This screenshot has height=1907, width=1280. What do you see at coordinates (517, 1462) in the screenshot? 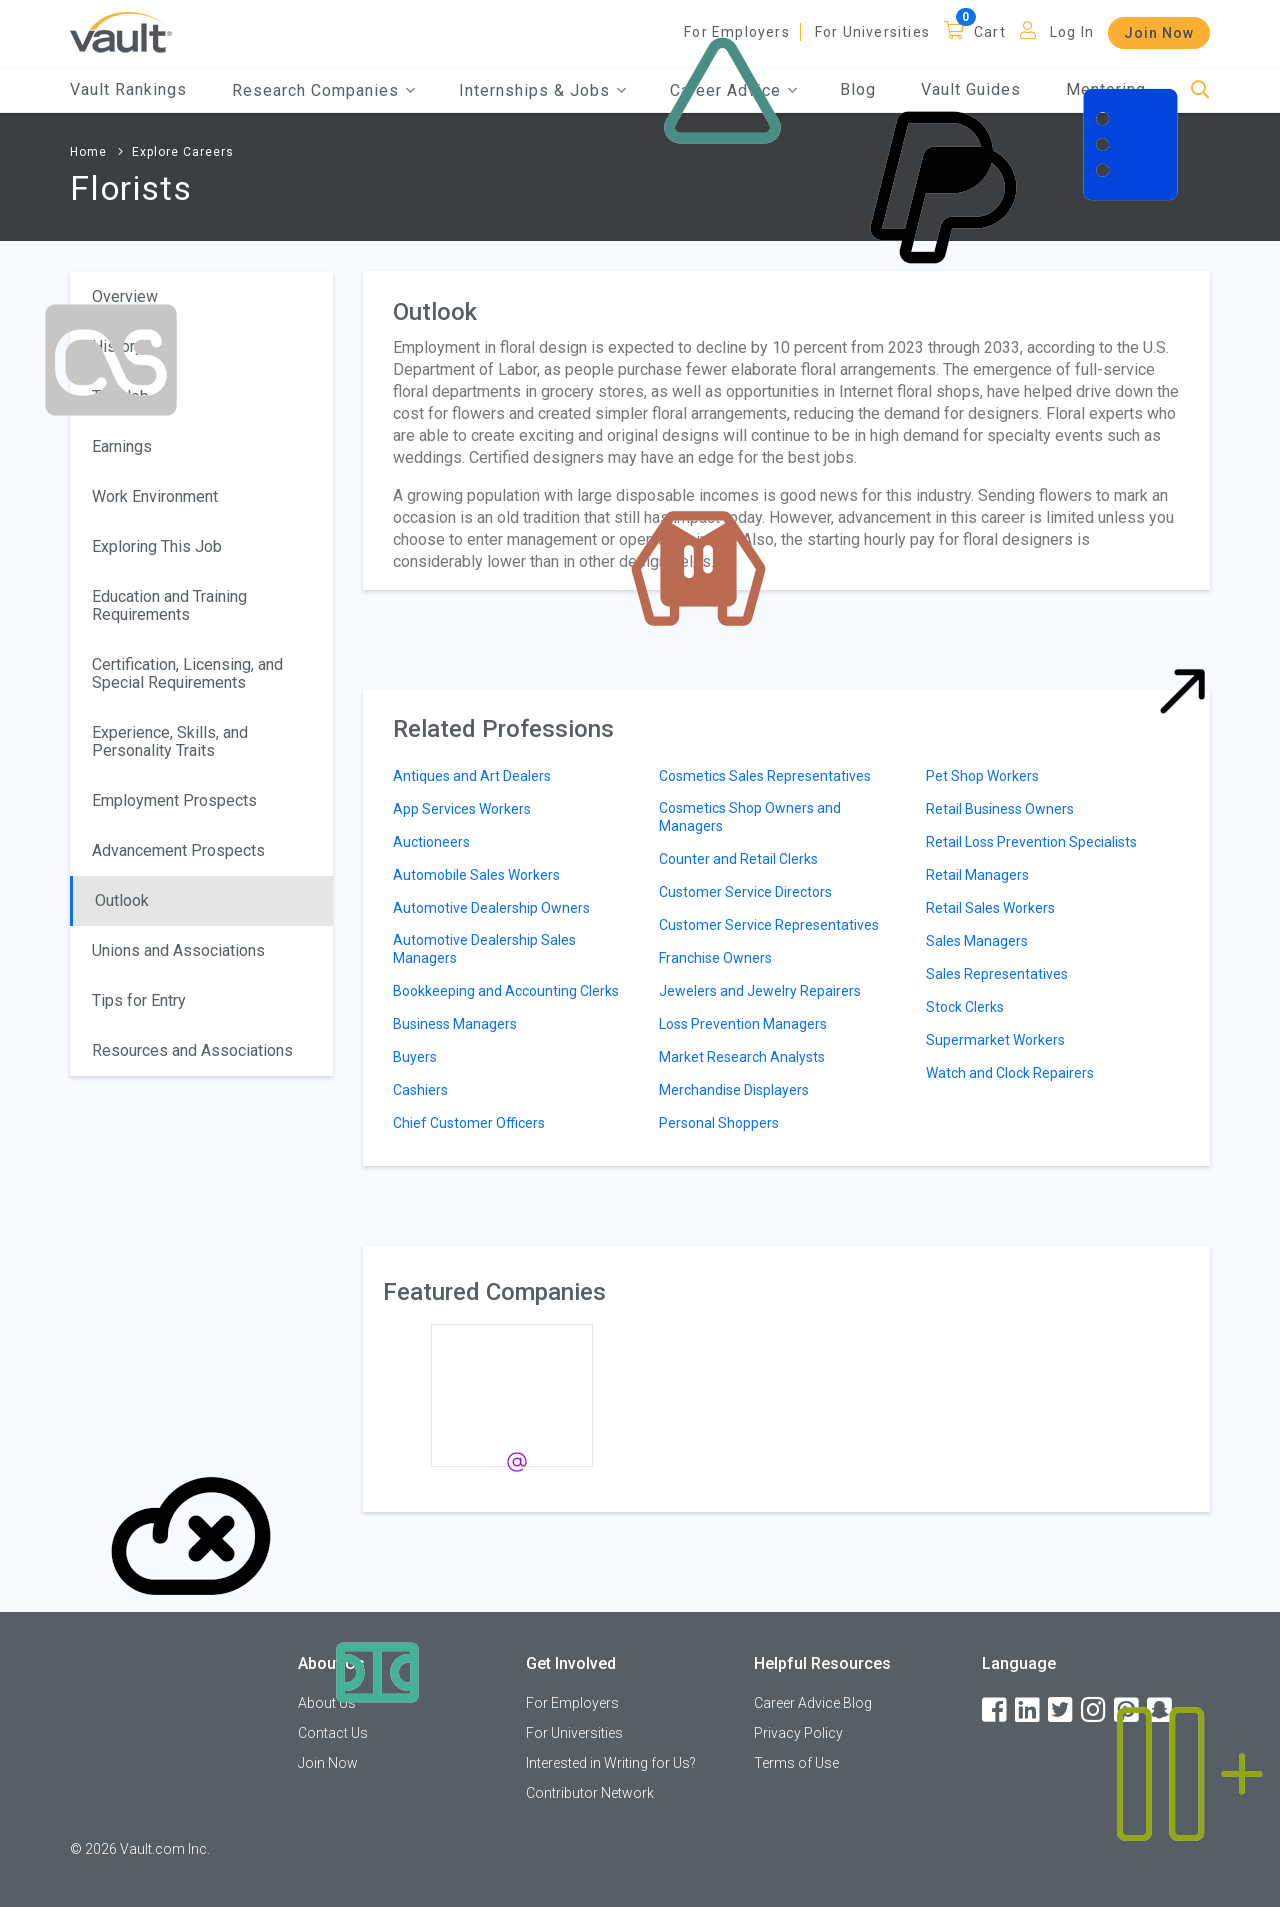
I see `enter an email address` at bounding box center [517, 1462].